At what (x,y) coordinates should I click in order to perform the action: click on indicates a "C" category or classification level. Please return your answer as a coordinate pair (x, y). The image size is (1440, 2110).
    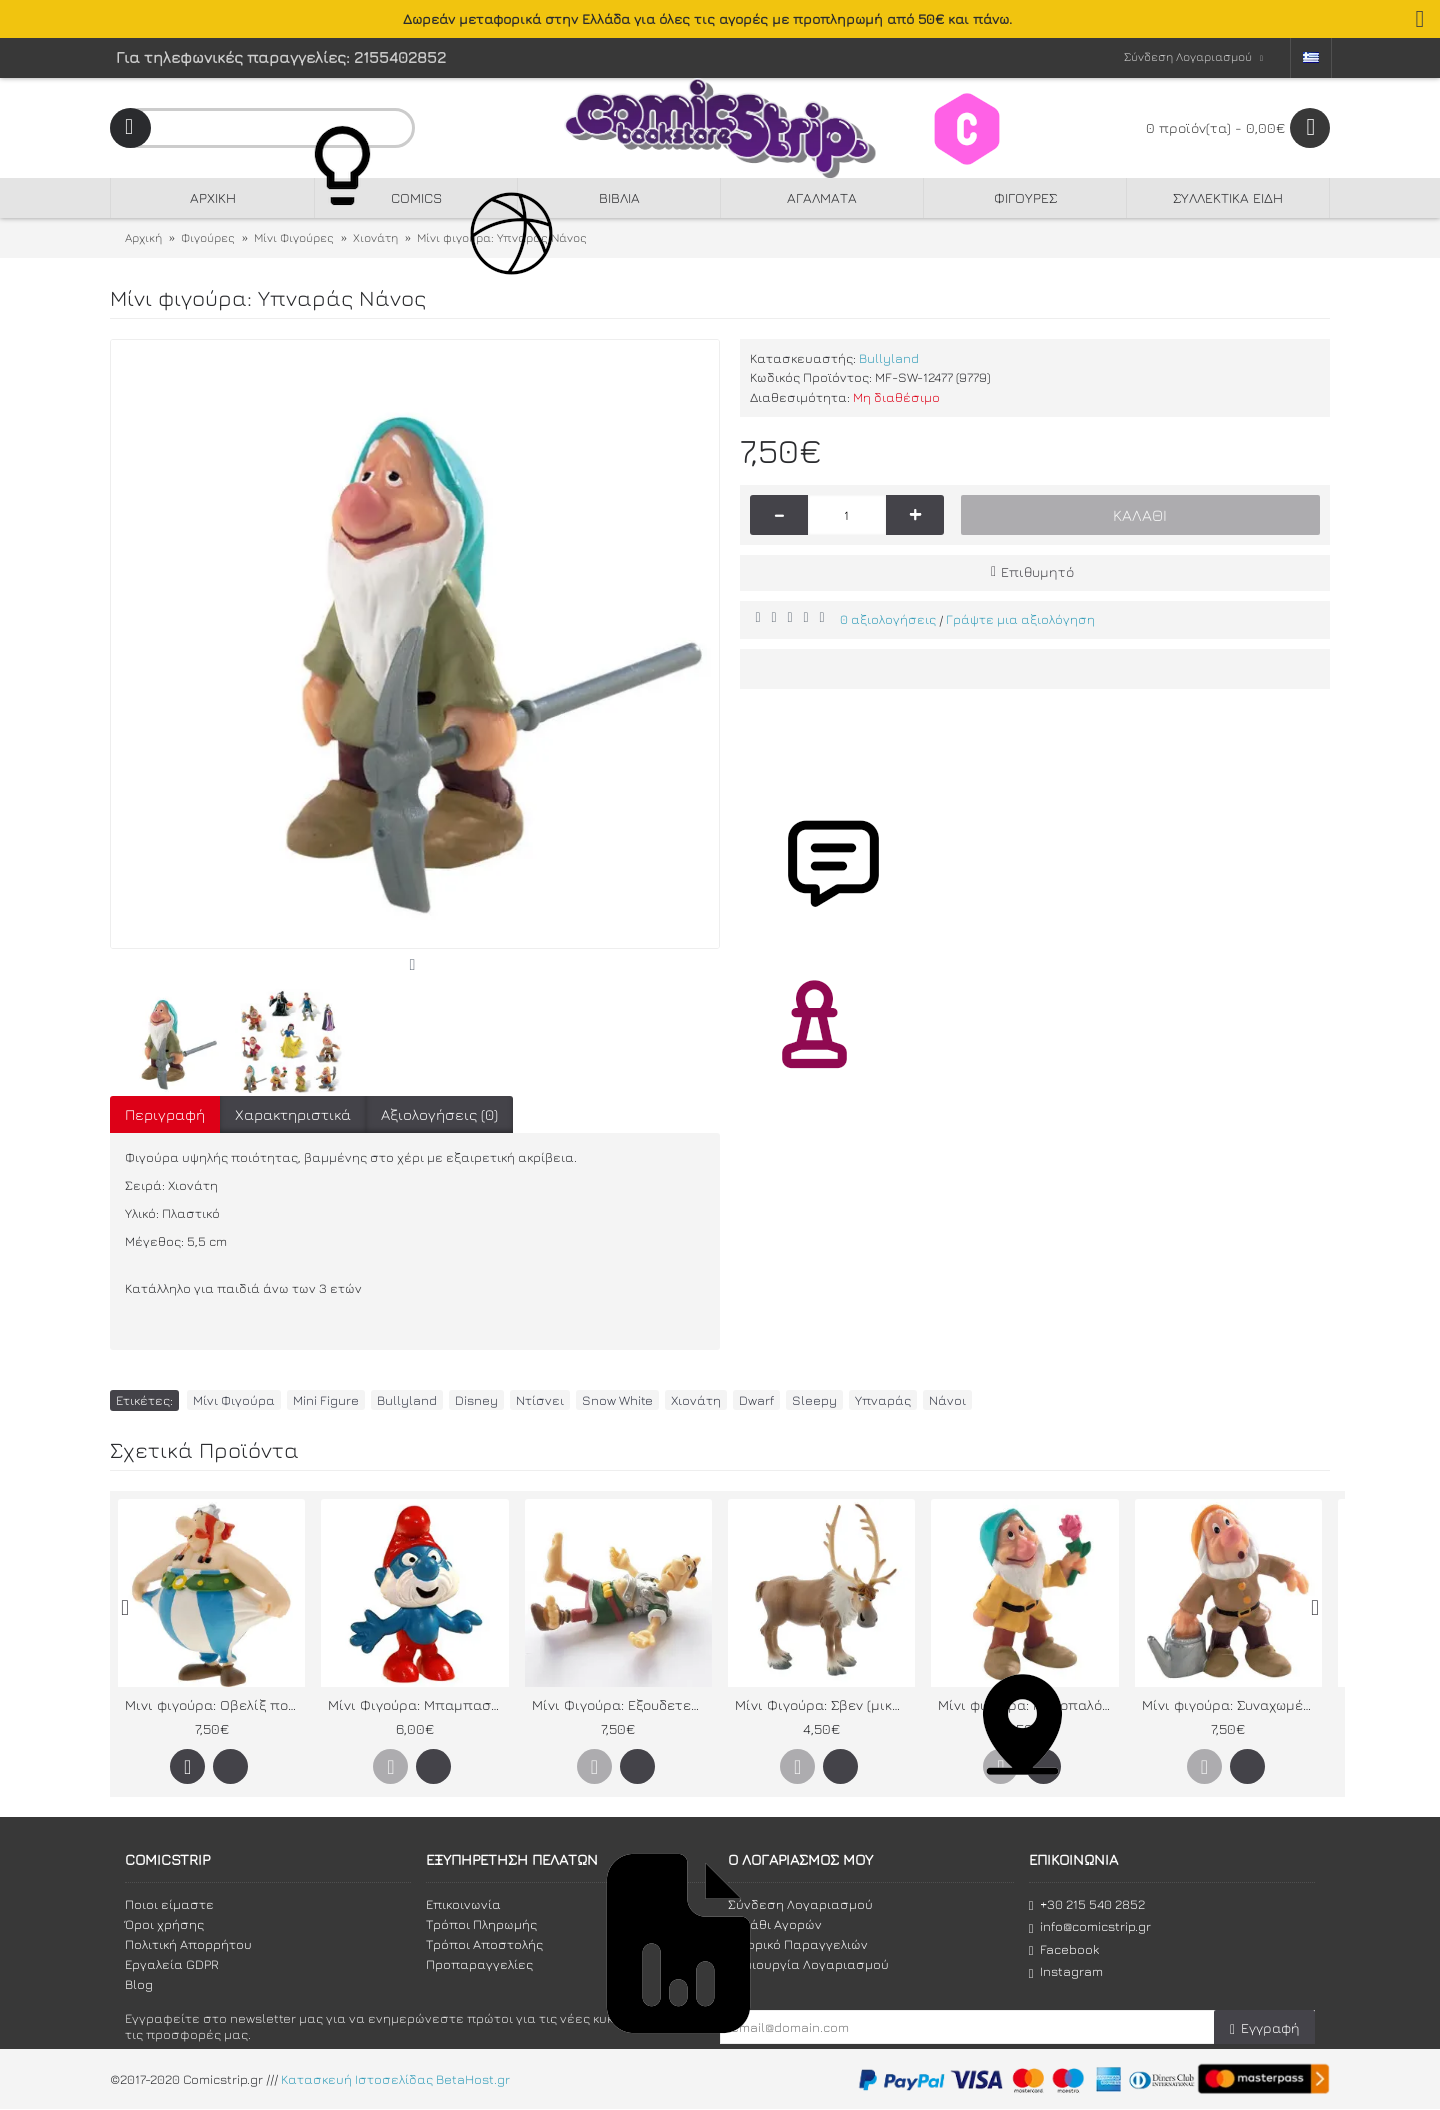
    Looking at the image, I should click on (967, 129).